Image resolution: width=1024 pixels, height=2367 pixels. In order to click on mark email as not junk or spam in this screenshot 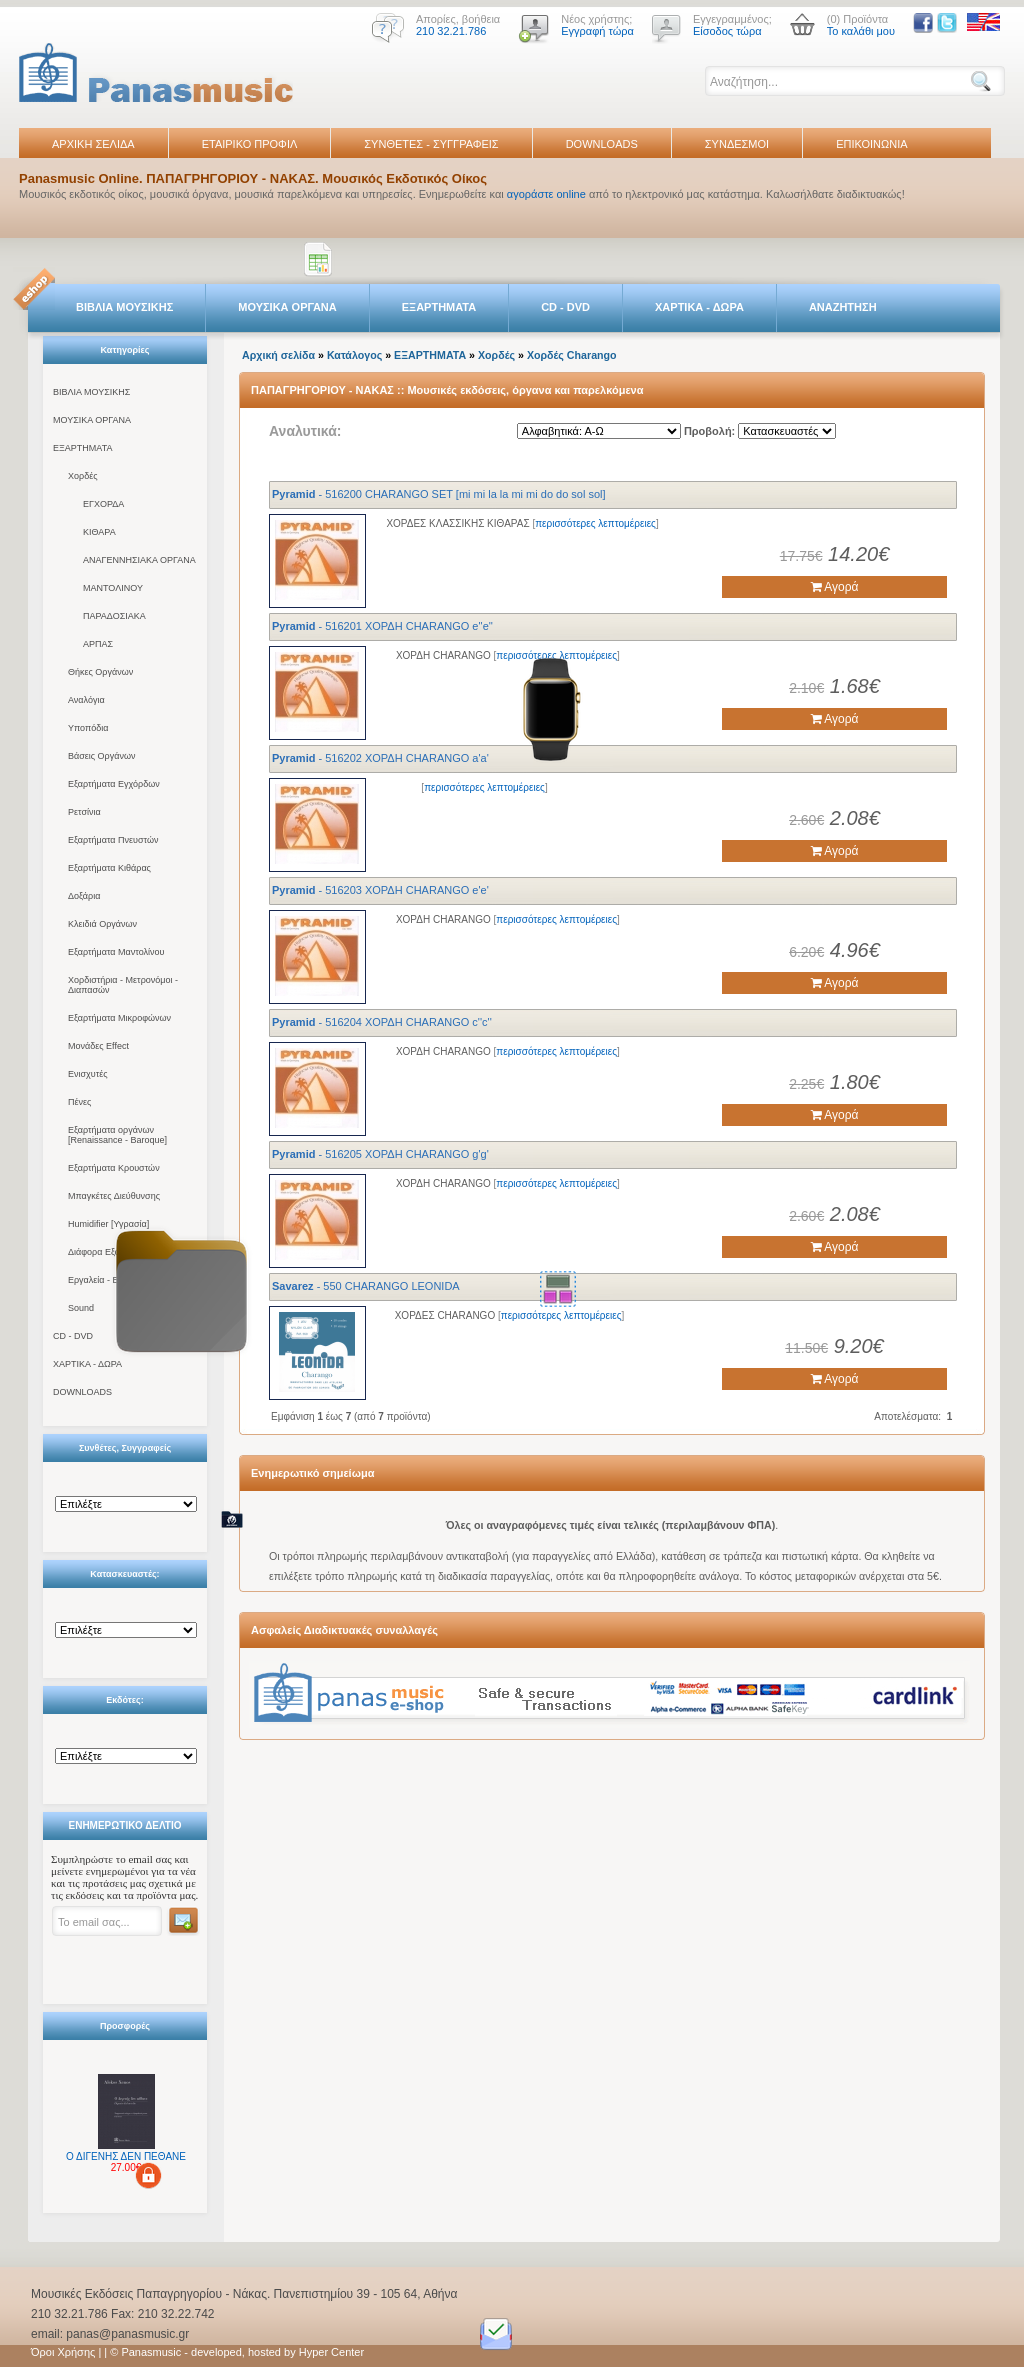, I will do `click(496, 2335)`.